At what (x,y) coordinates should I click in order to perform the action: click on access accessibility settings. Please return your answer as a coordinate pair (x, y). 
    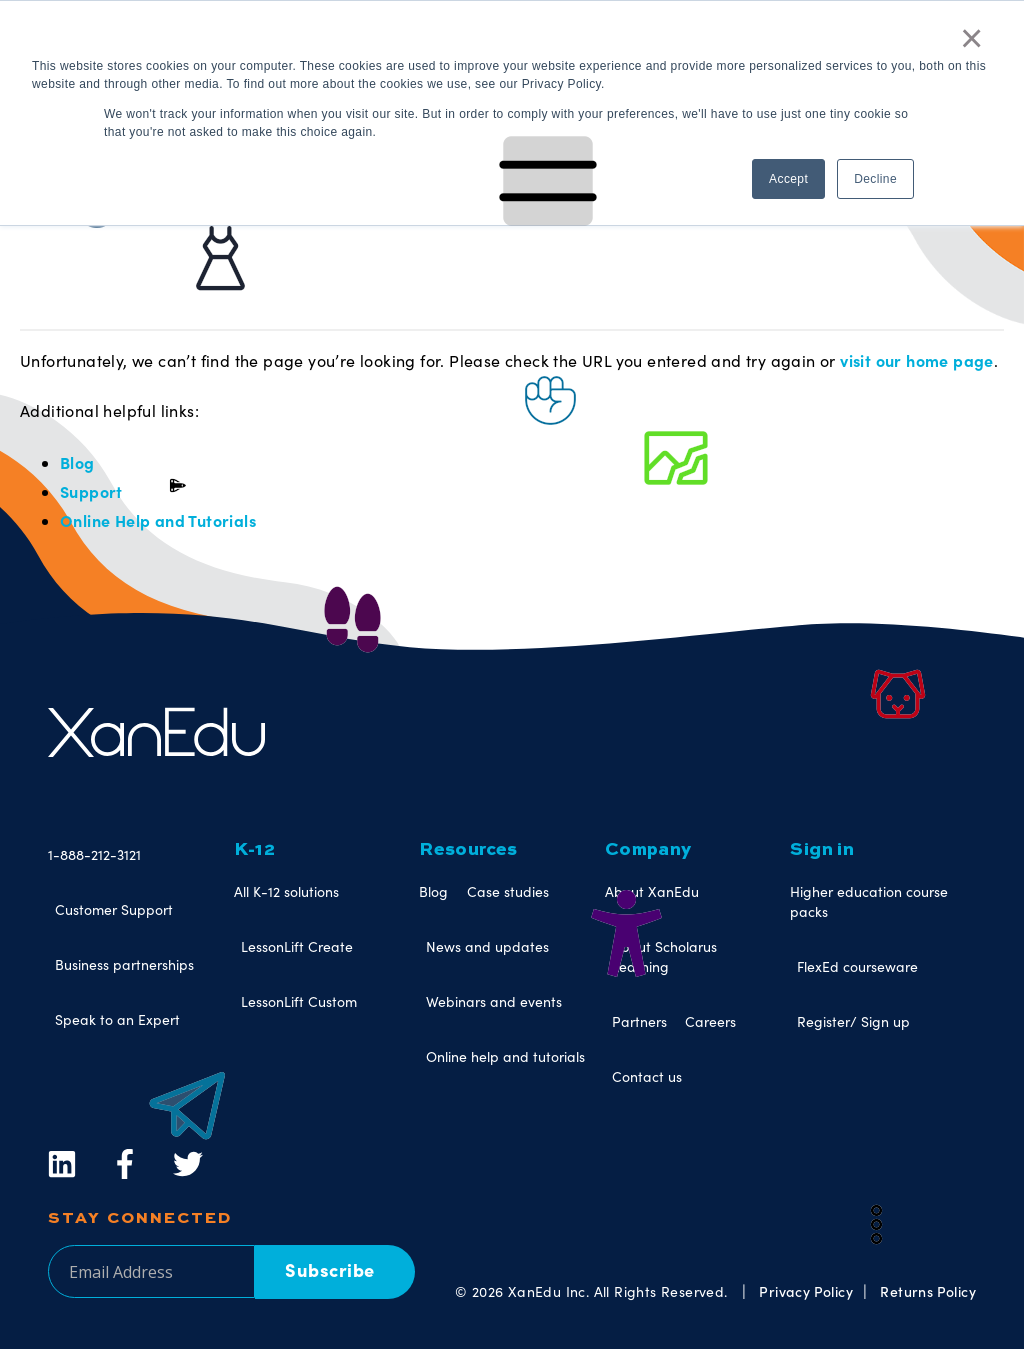
    Looking at the image, I should click on (626, 933).